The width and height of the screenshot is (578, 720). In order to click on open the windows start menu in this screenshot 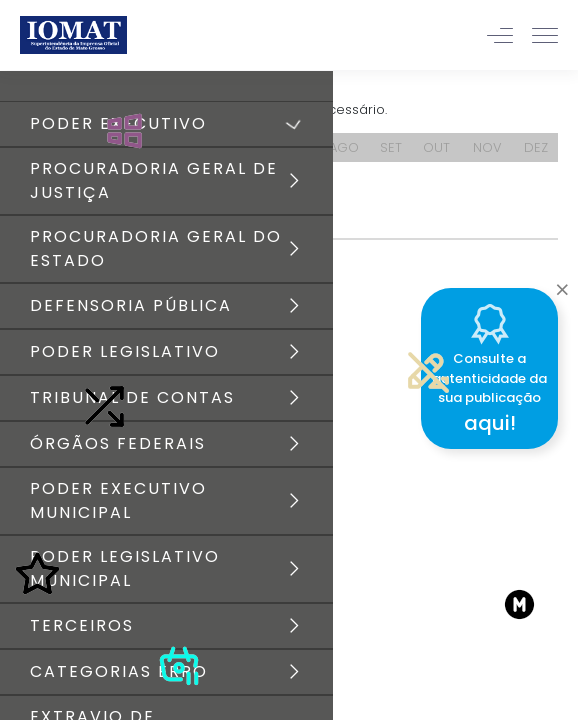, I will do `click(126, 131)`.